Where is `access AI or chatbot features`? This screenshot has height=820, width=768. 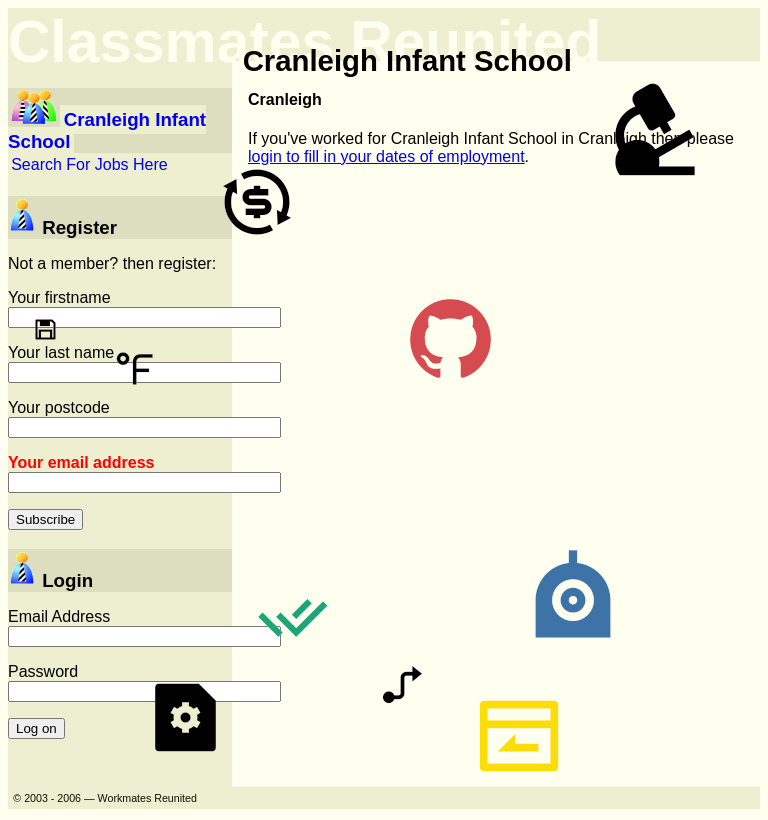
access AI or chatbot features is located at coordinates (573, 596).